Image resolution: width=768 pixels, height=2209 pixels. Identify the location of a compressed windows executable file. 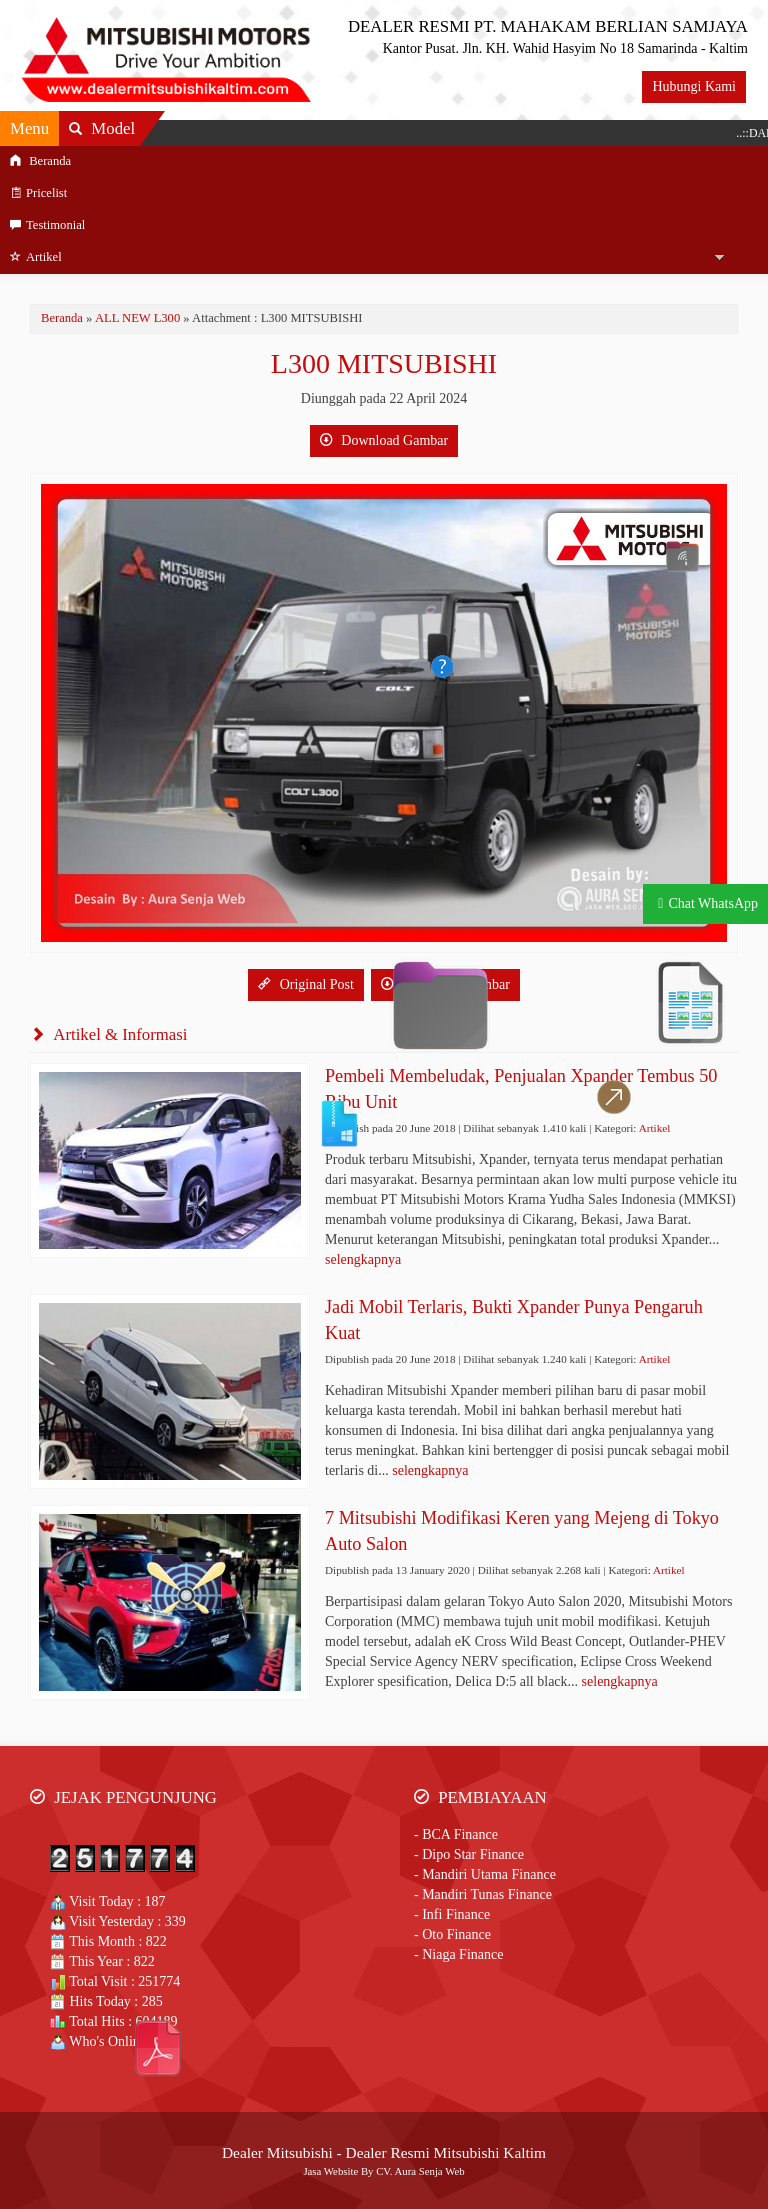
(339, 1124).